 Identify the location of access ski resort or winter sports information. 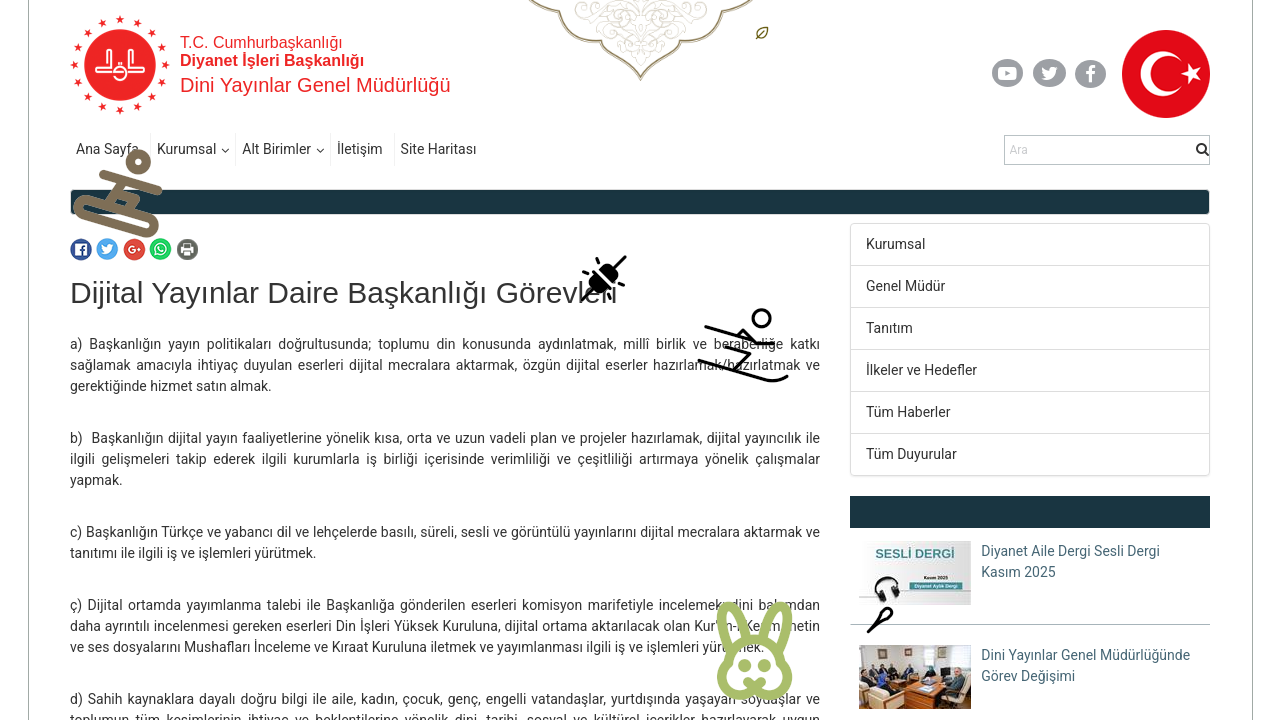
(743, 347).